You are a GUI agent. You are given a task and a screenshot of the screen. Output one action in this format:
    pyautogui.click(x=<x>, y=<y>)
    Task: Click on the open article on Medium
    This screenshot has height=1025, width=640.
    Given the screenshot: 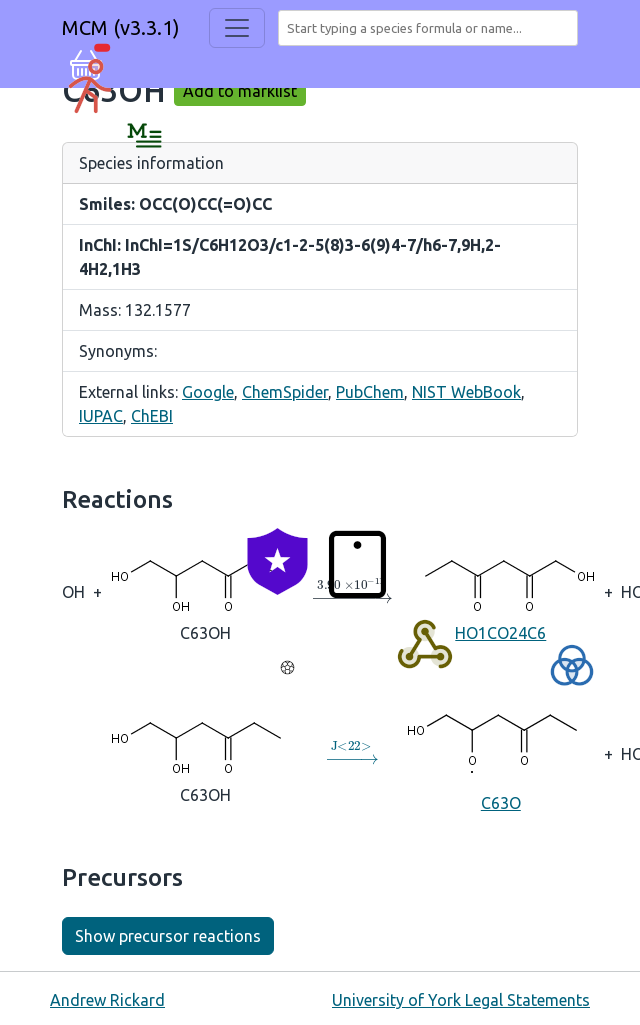 What is the action you would take?
    pyautogui.click(x=144, y=135)
    